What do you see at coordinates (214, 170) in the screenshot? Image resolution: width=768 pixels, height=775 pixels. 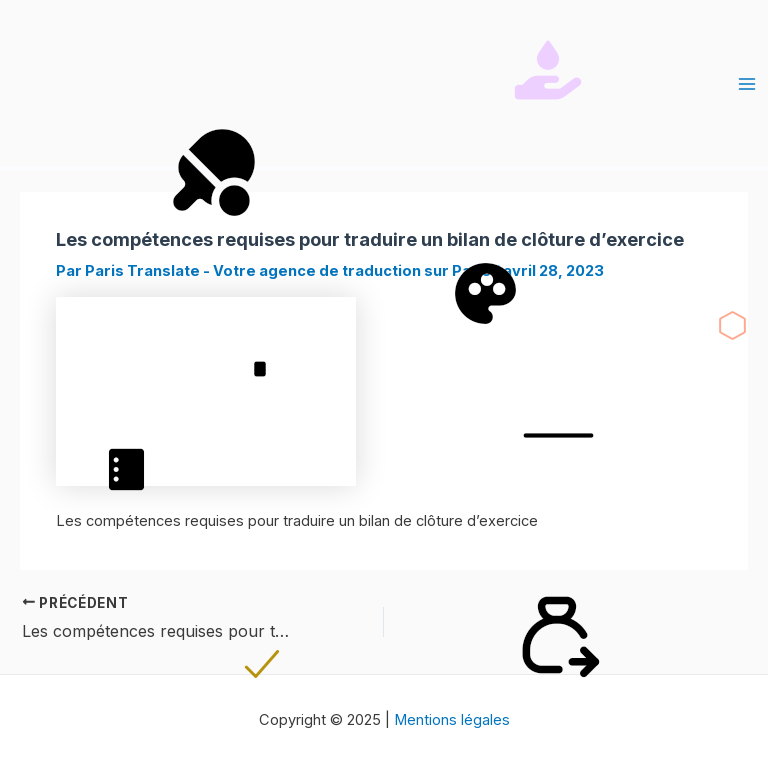 I see `access ping pong or table tennis games` at bounding box center [214, 170].